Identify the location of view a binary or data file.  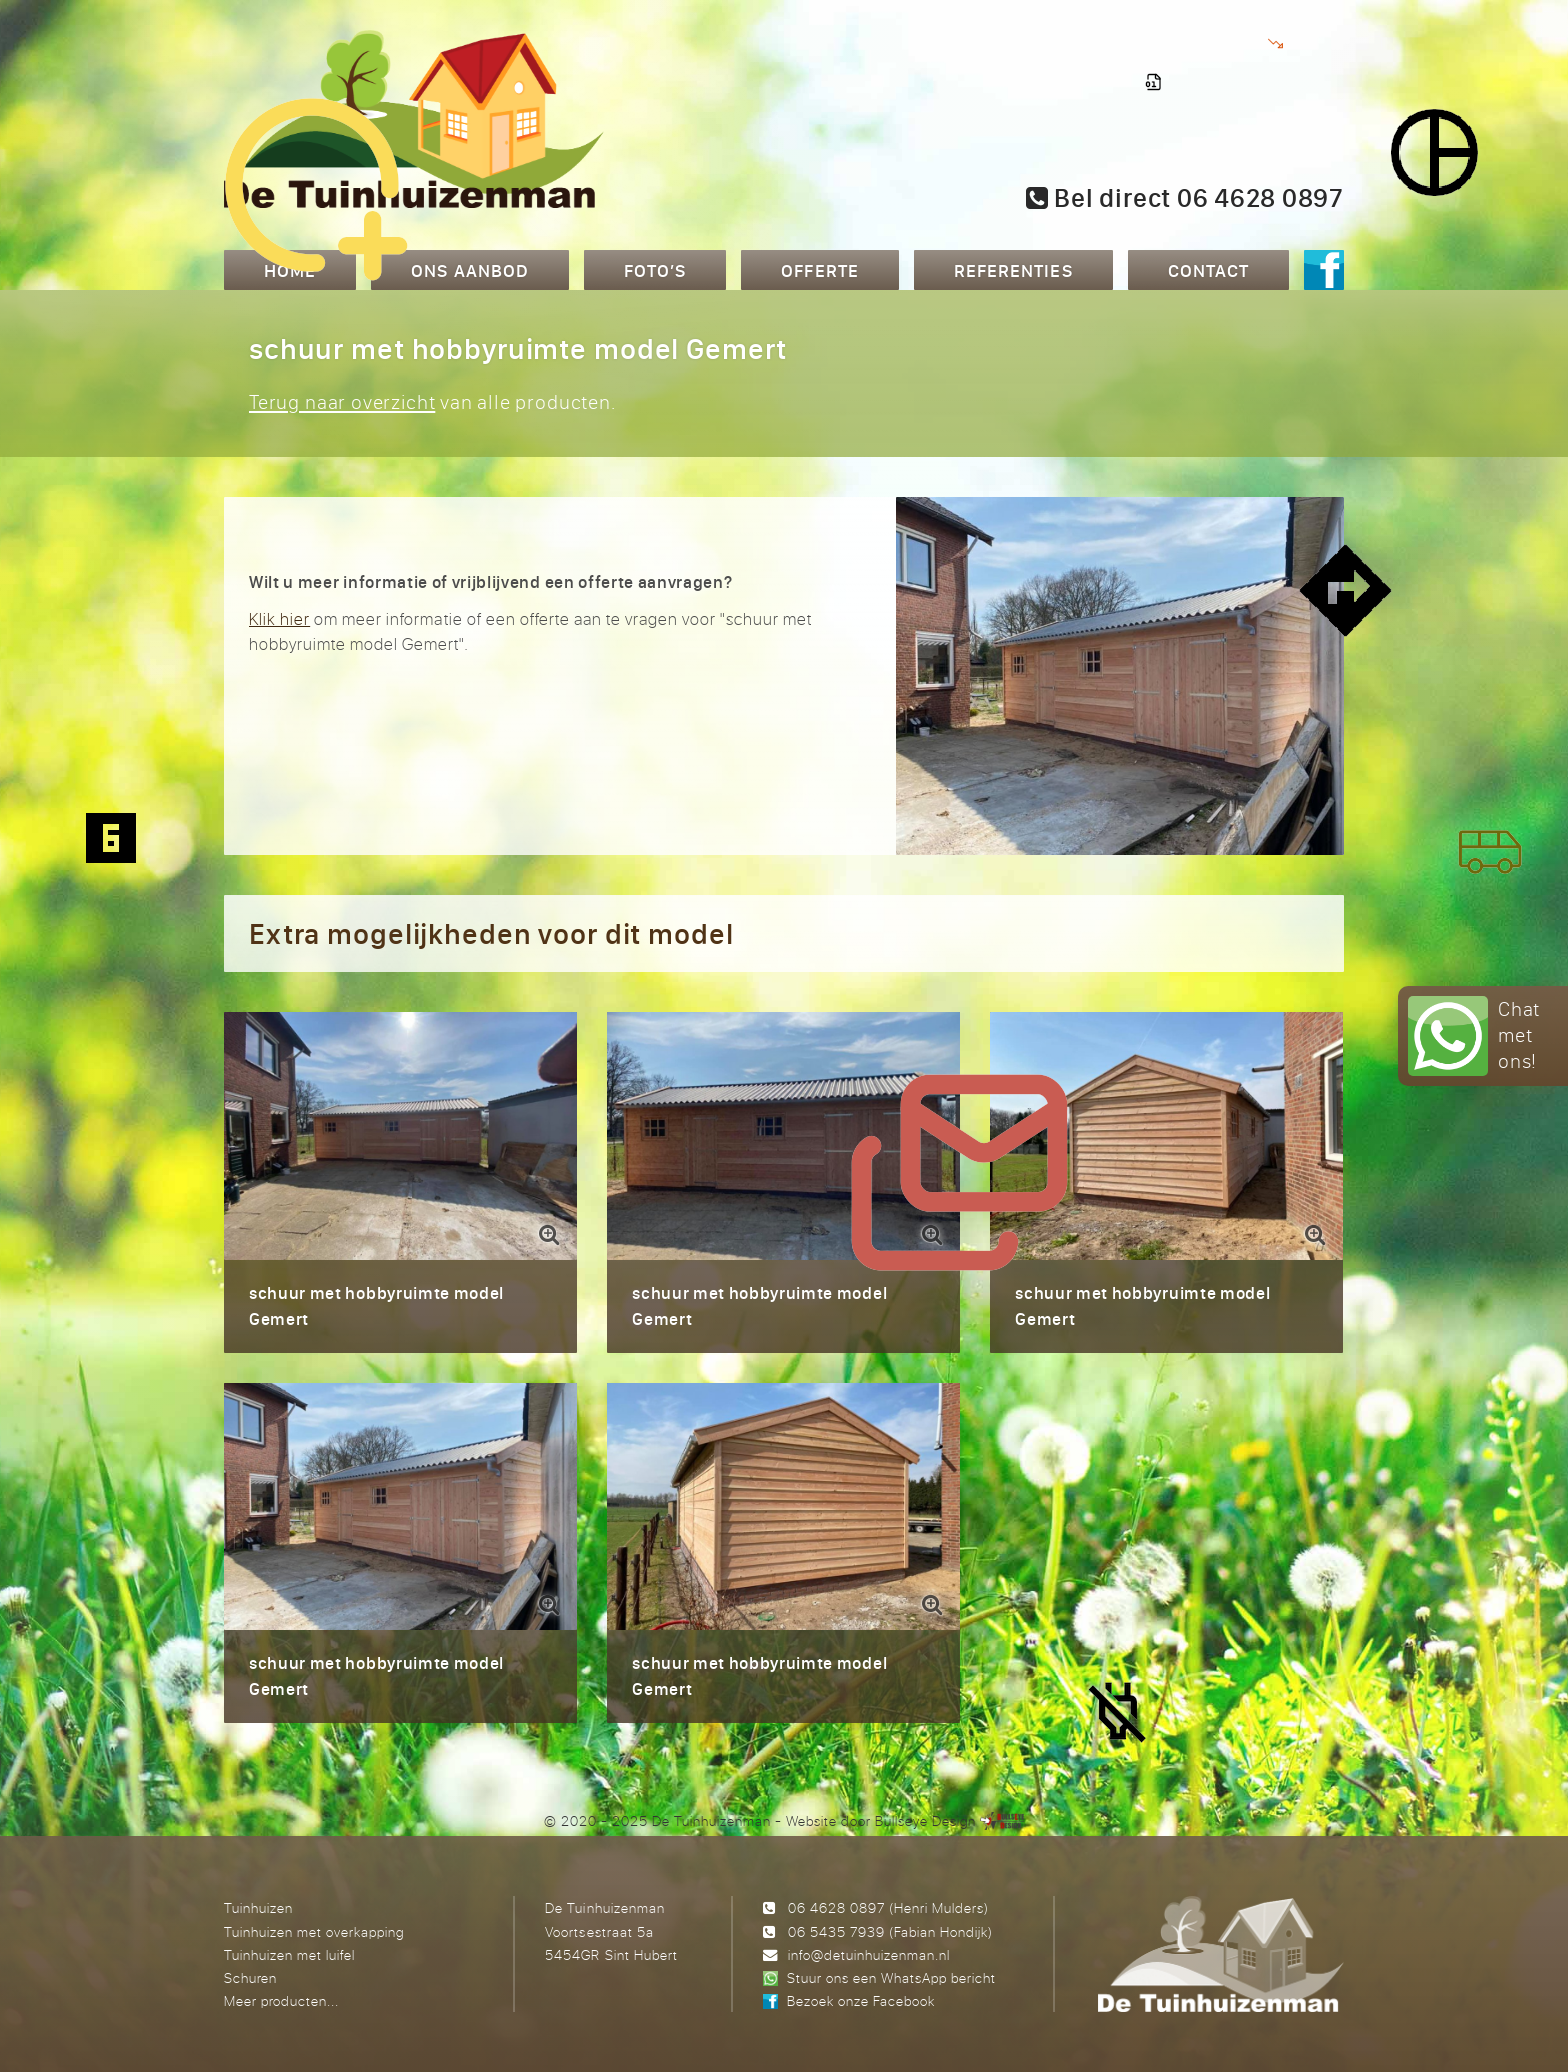
(1154, 82).